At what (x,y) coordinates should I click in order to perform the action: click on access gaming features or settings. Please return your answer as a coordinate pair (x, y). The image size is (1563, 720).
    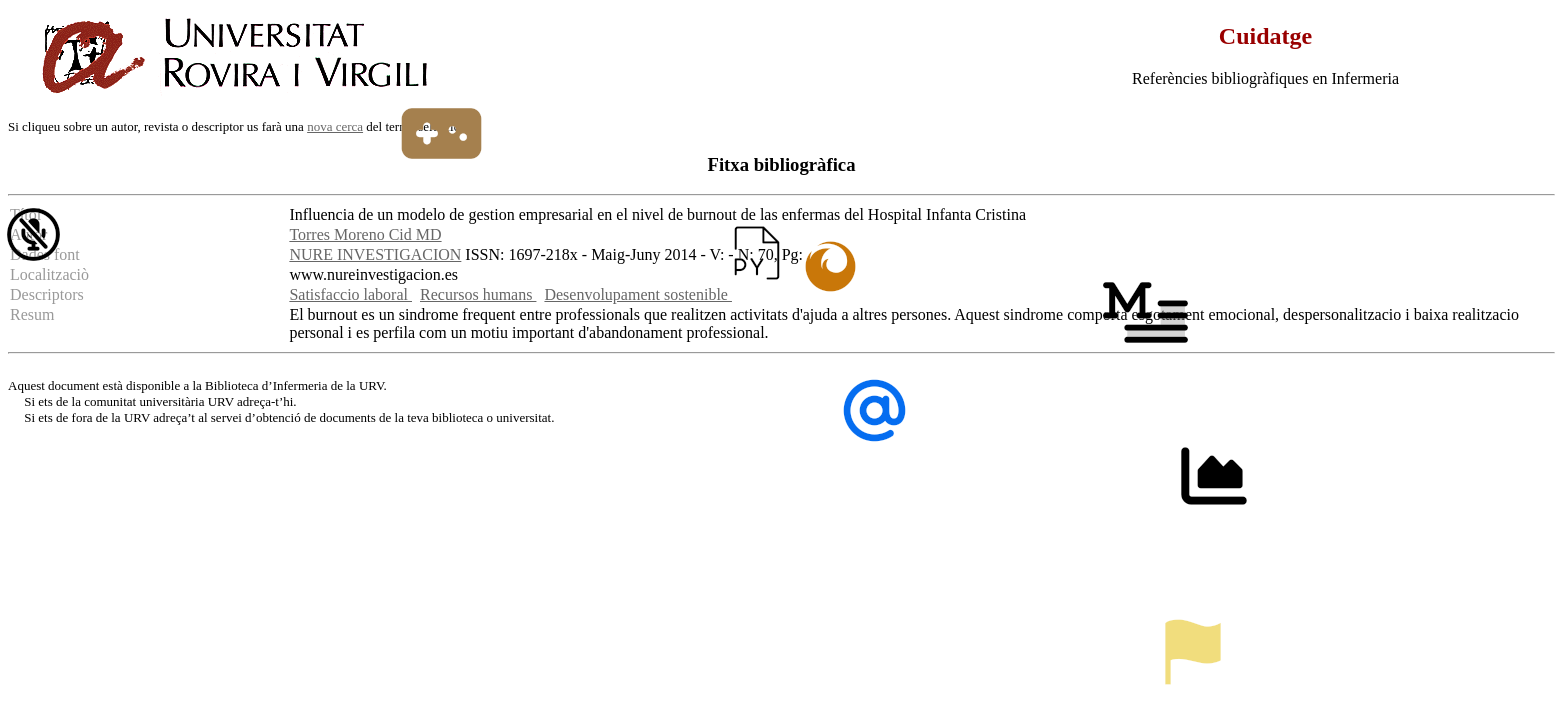
    Looking at the image, I should click on (441, 133).